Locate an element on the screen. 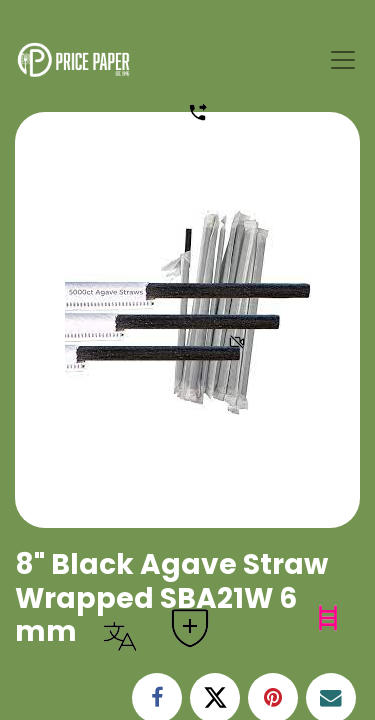  indicates a forwarded call is located at coordinates (197, 112).